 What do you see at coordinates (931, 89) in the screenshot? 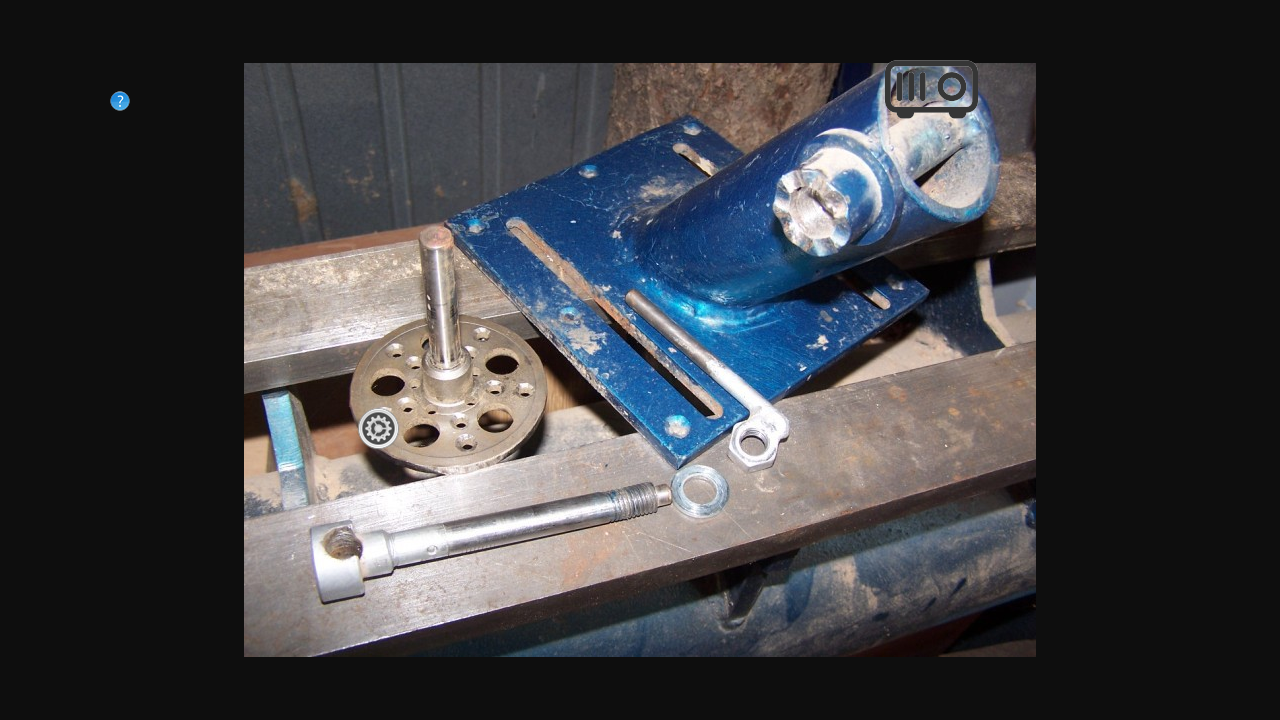
I see `connect to an external projector or display` at bounding box center [931, 89].